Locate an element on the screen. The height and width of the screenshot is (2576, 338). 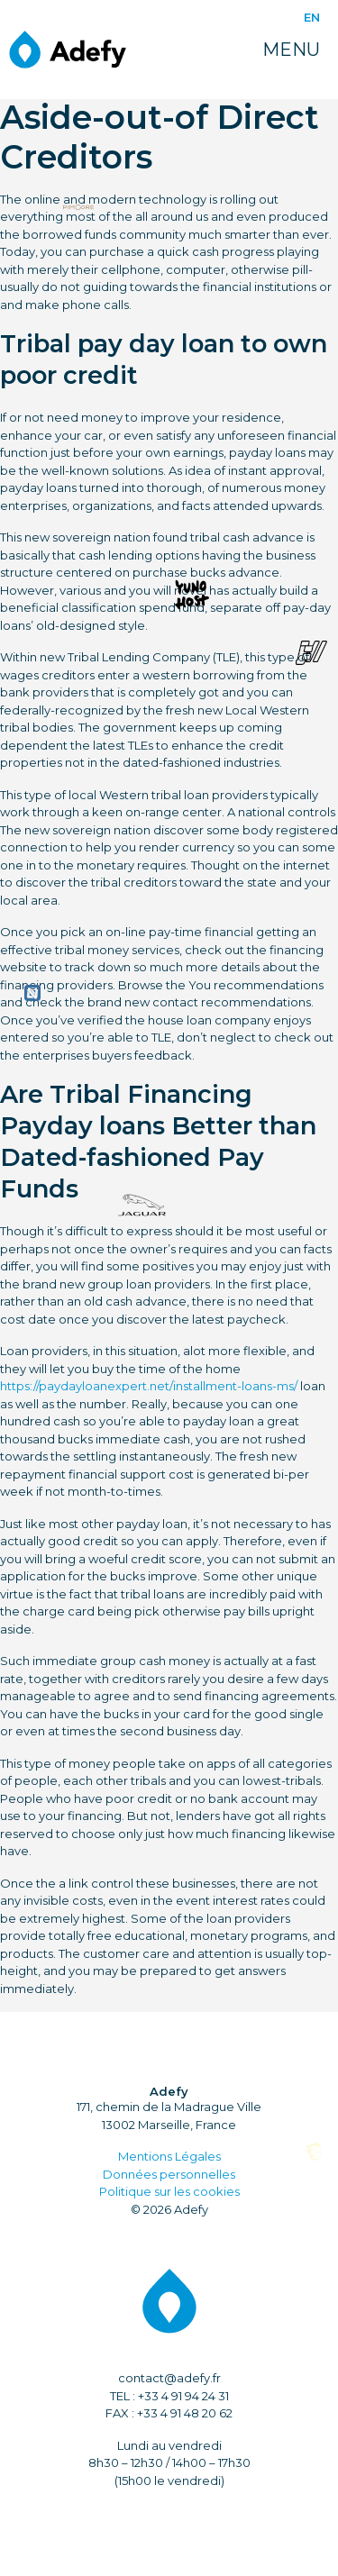
MSI brand logo is located at coordinates (313, 2151).